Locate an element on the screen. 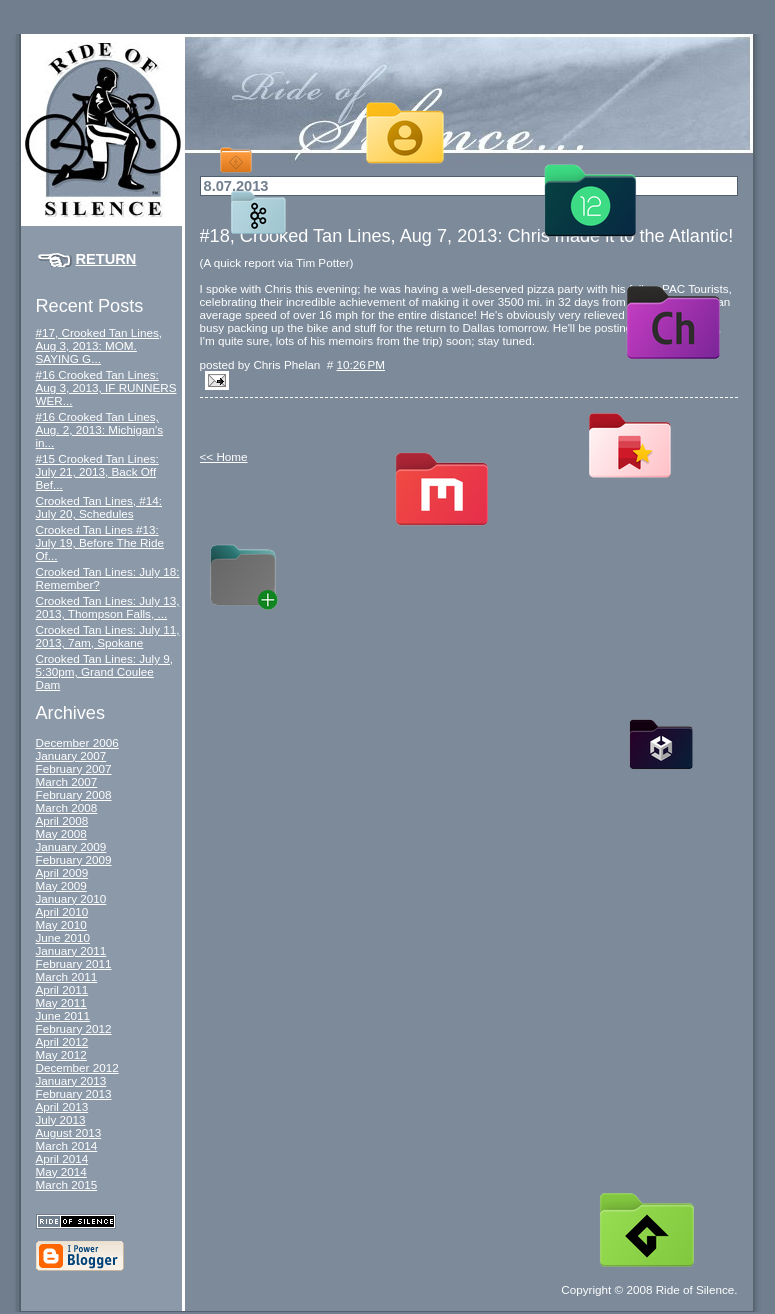 This screenshot has width=775, height=1314. folder containing apache kafka configuration files is located at coordinates (258, 214).